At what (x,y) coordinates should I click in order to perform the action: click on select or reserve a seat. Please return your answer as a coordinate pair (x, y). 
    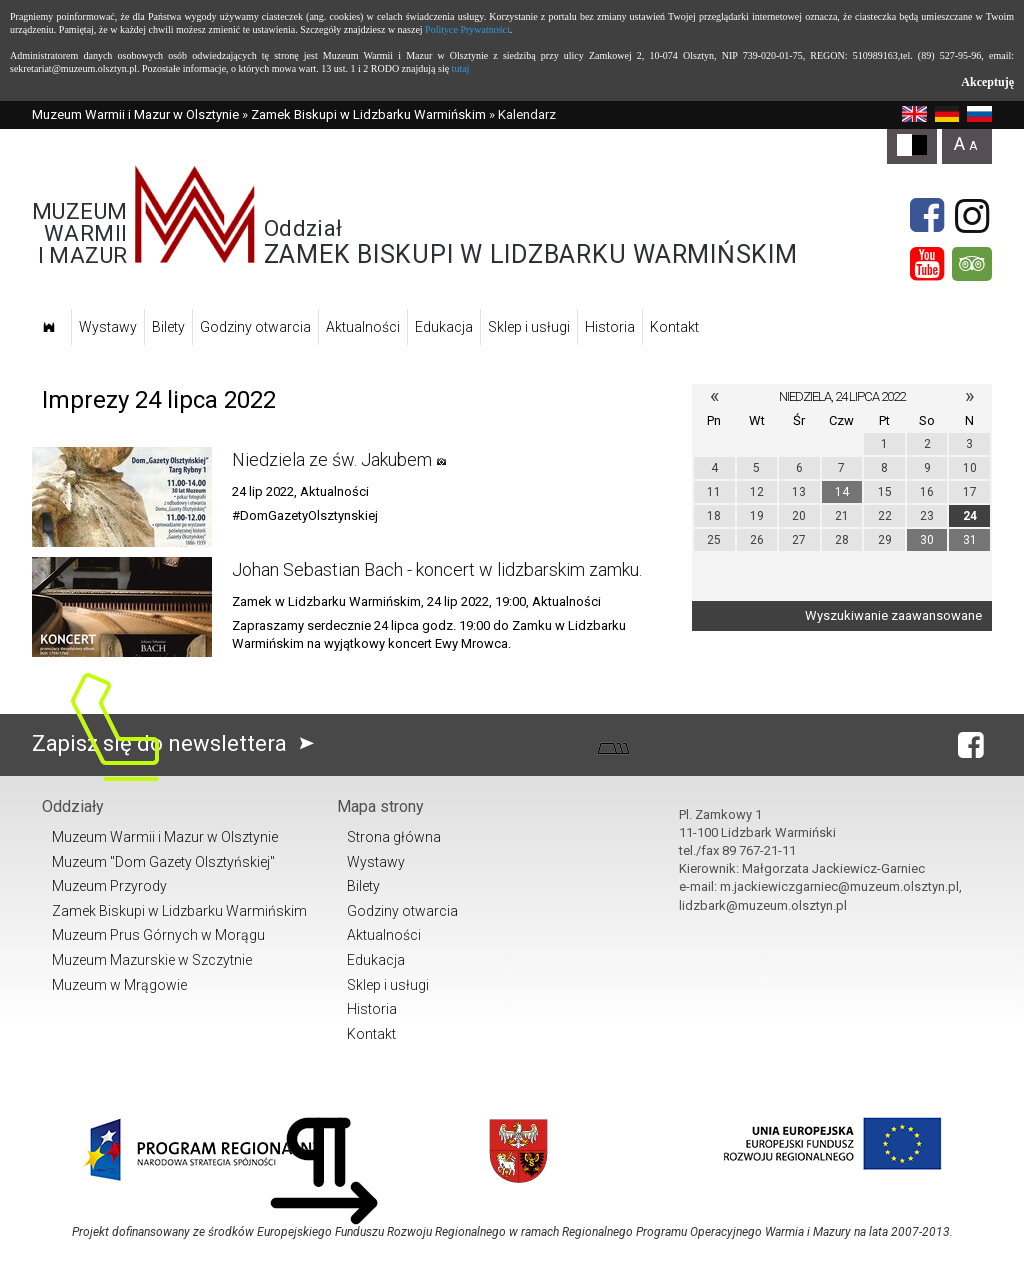
    Looking at the image, I should click on (113, 727).